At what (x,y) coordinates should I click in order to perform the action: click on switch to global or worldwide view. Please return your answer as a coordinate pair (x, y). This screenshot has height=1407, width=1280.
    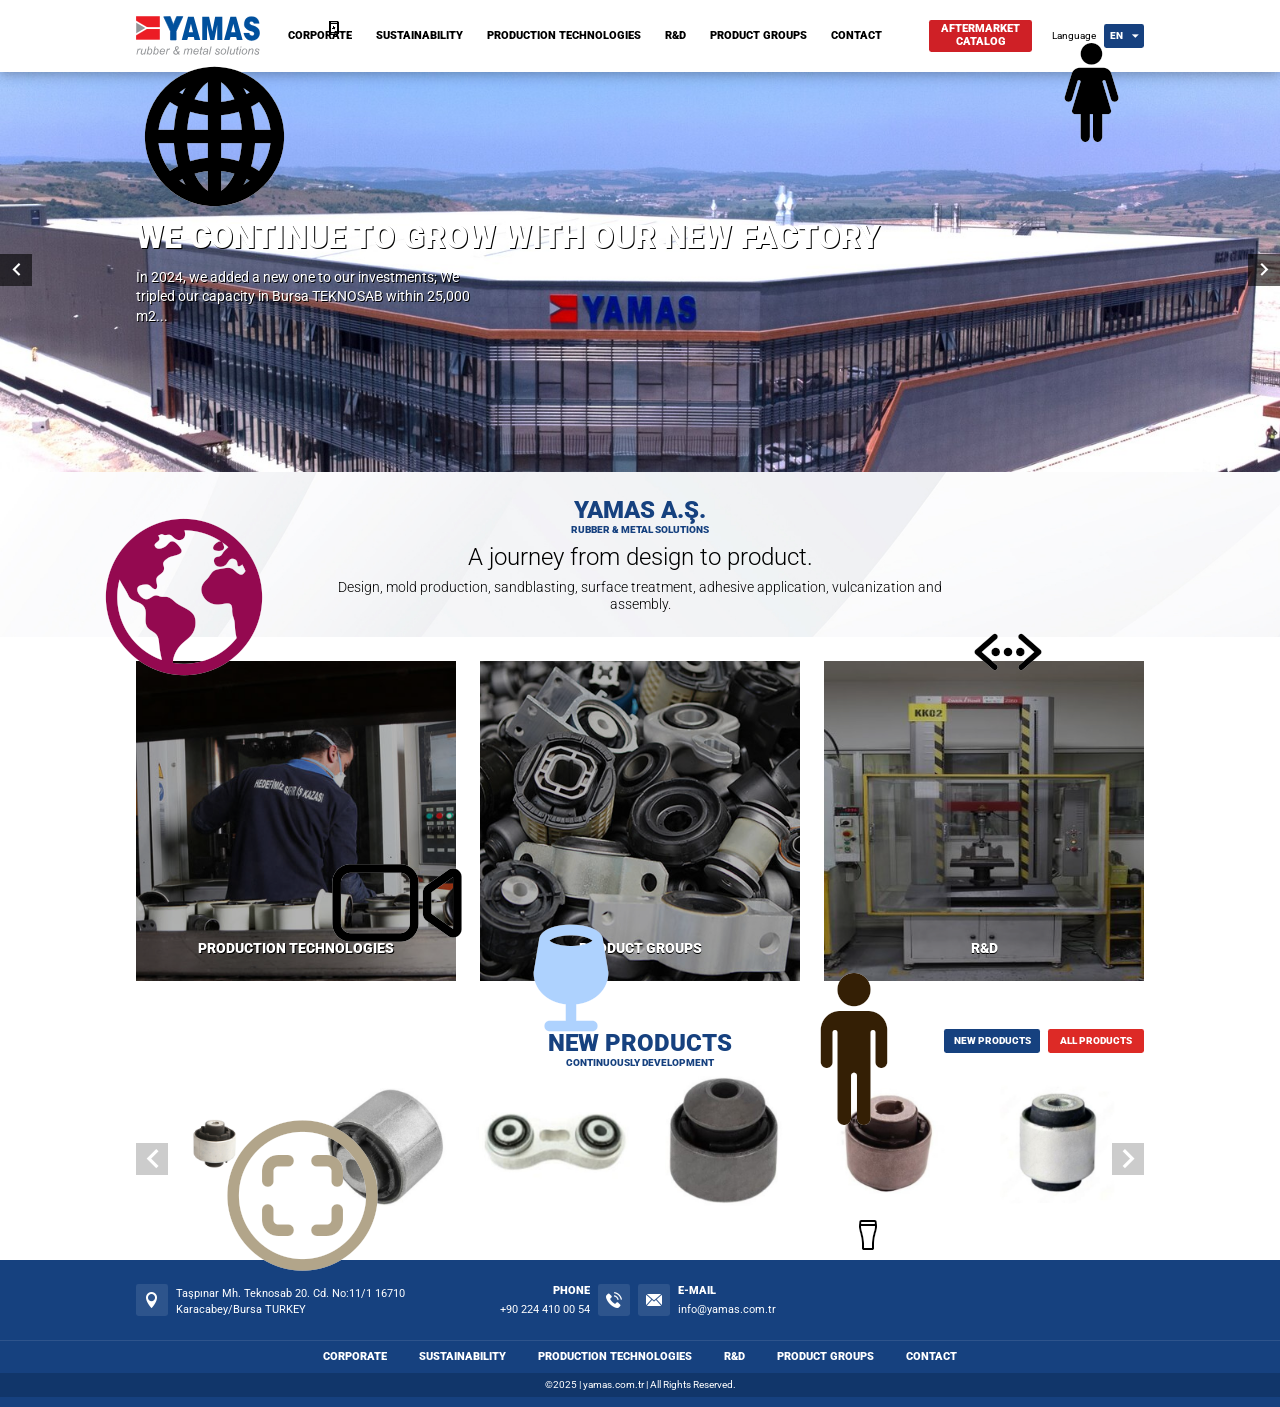
    Looking at the image, I should click on (184, 597).